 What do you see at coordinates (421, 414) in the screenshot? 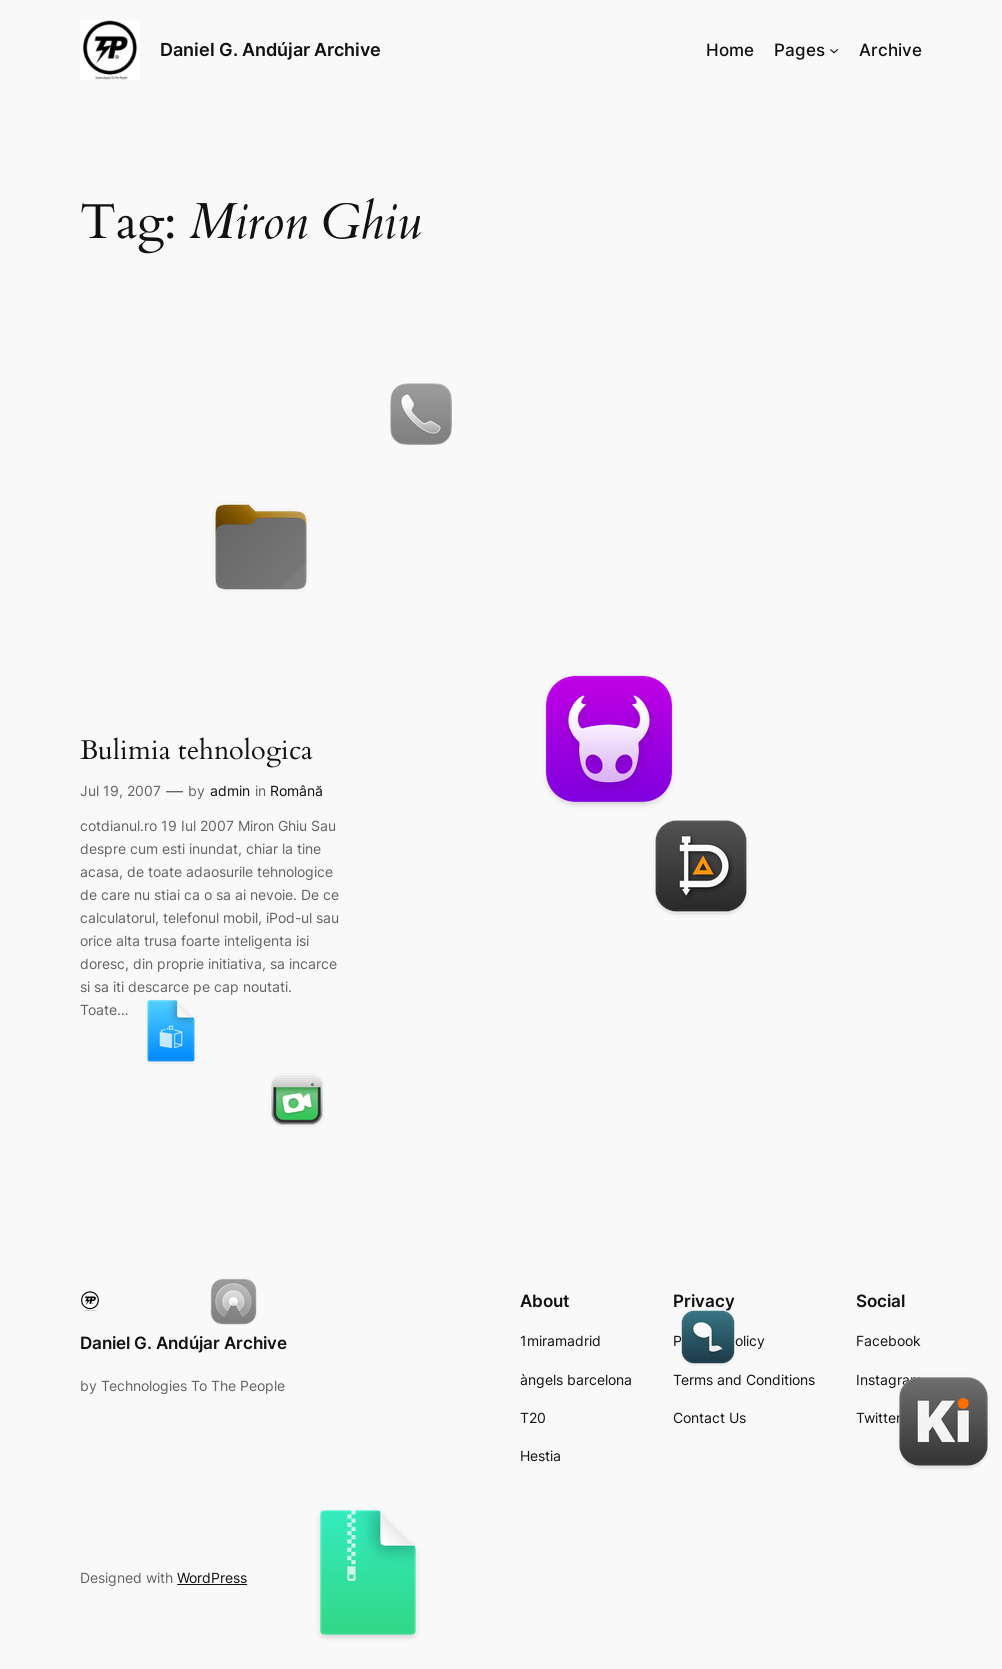
I see `open the phone app to make a call` at bounding box center [421, 414].